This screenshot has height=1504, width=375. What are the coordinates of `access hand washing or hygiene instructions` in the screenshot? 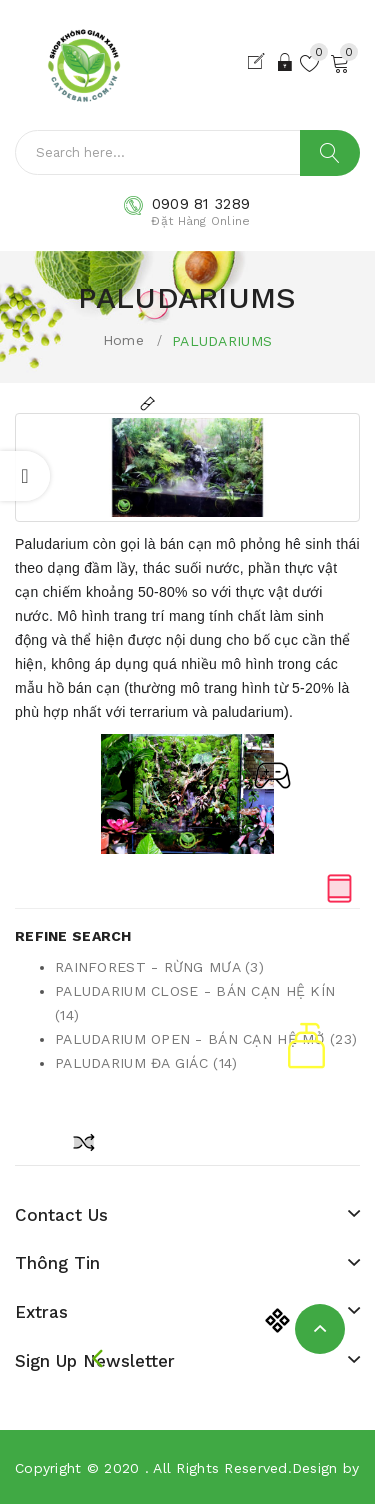 It's located at (306, 1046).